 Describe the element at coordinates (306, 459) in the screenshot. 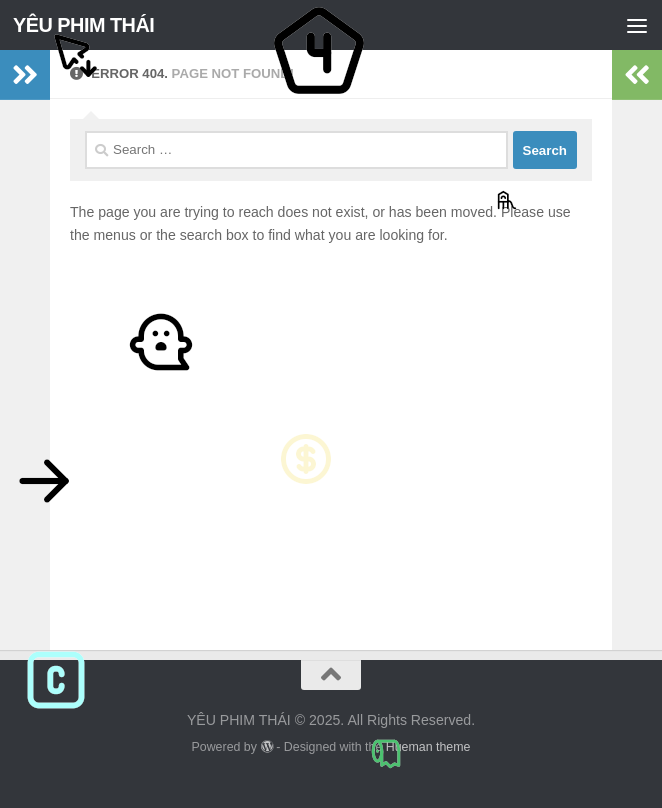

I see `view your account balance` at that location.